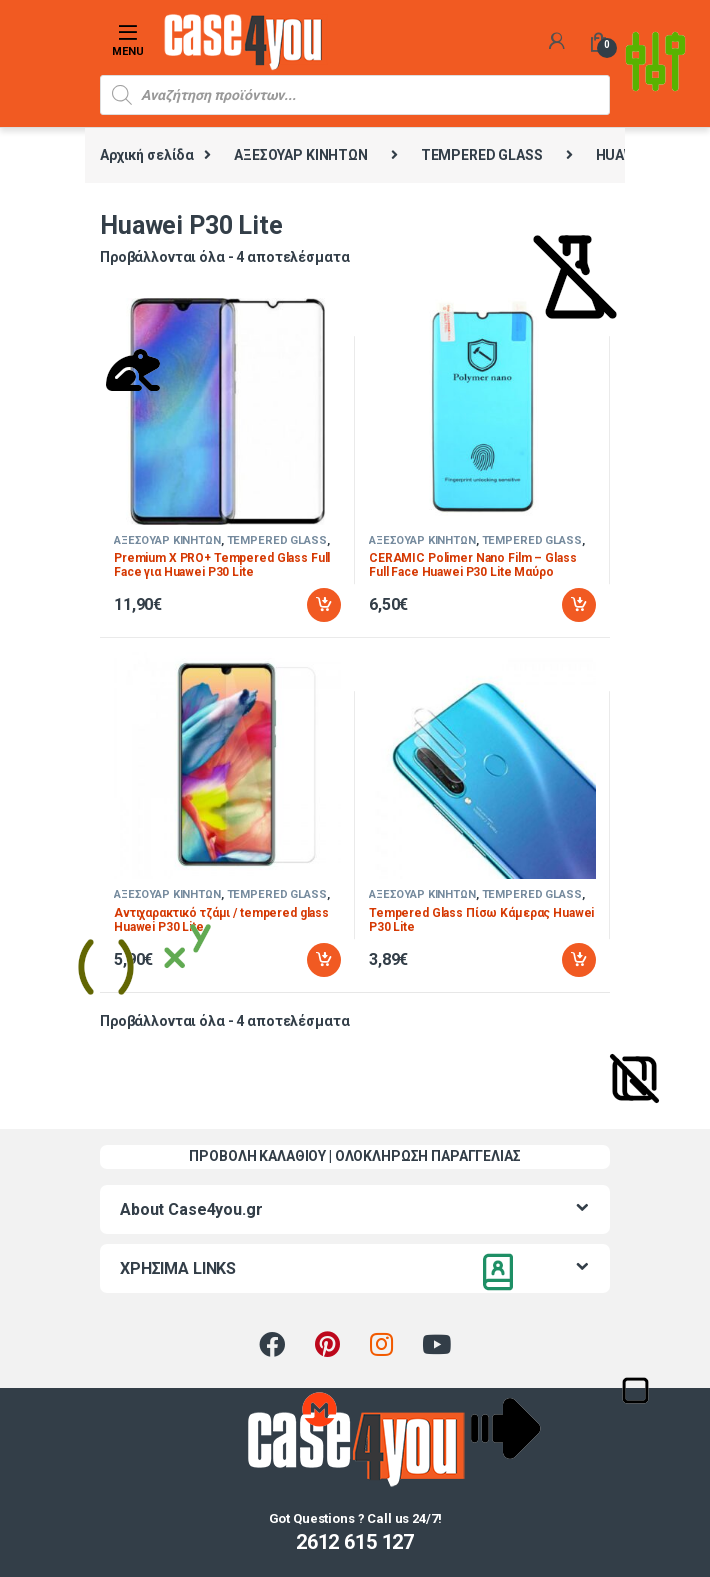  Describe the element at coordinates (185, 950) in the screenshot. I see `calculate x raised to the power of y` at that location.